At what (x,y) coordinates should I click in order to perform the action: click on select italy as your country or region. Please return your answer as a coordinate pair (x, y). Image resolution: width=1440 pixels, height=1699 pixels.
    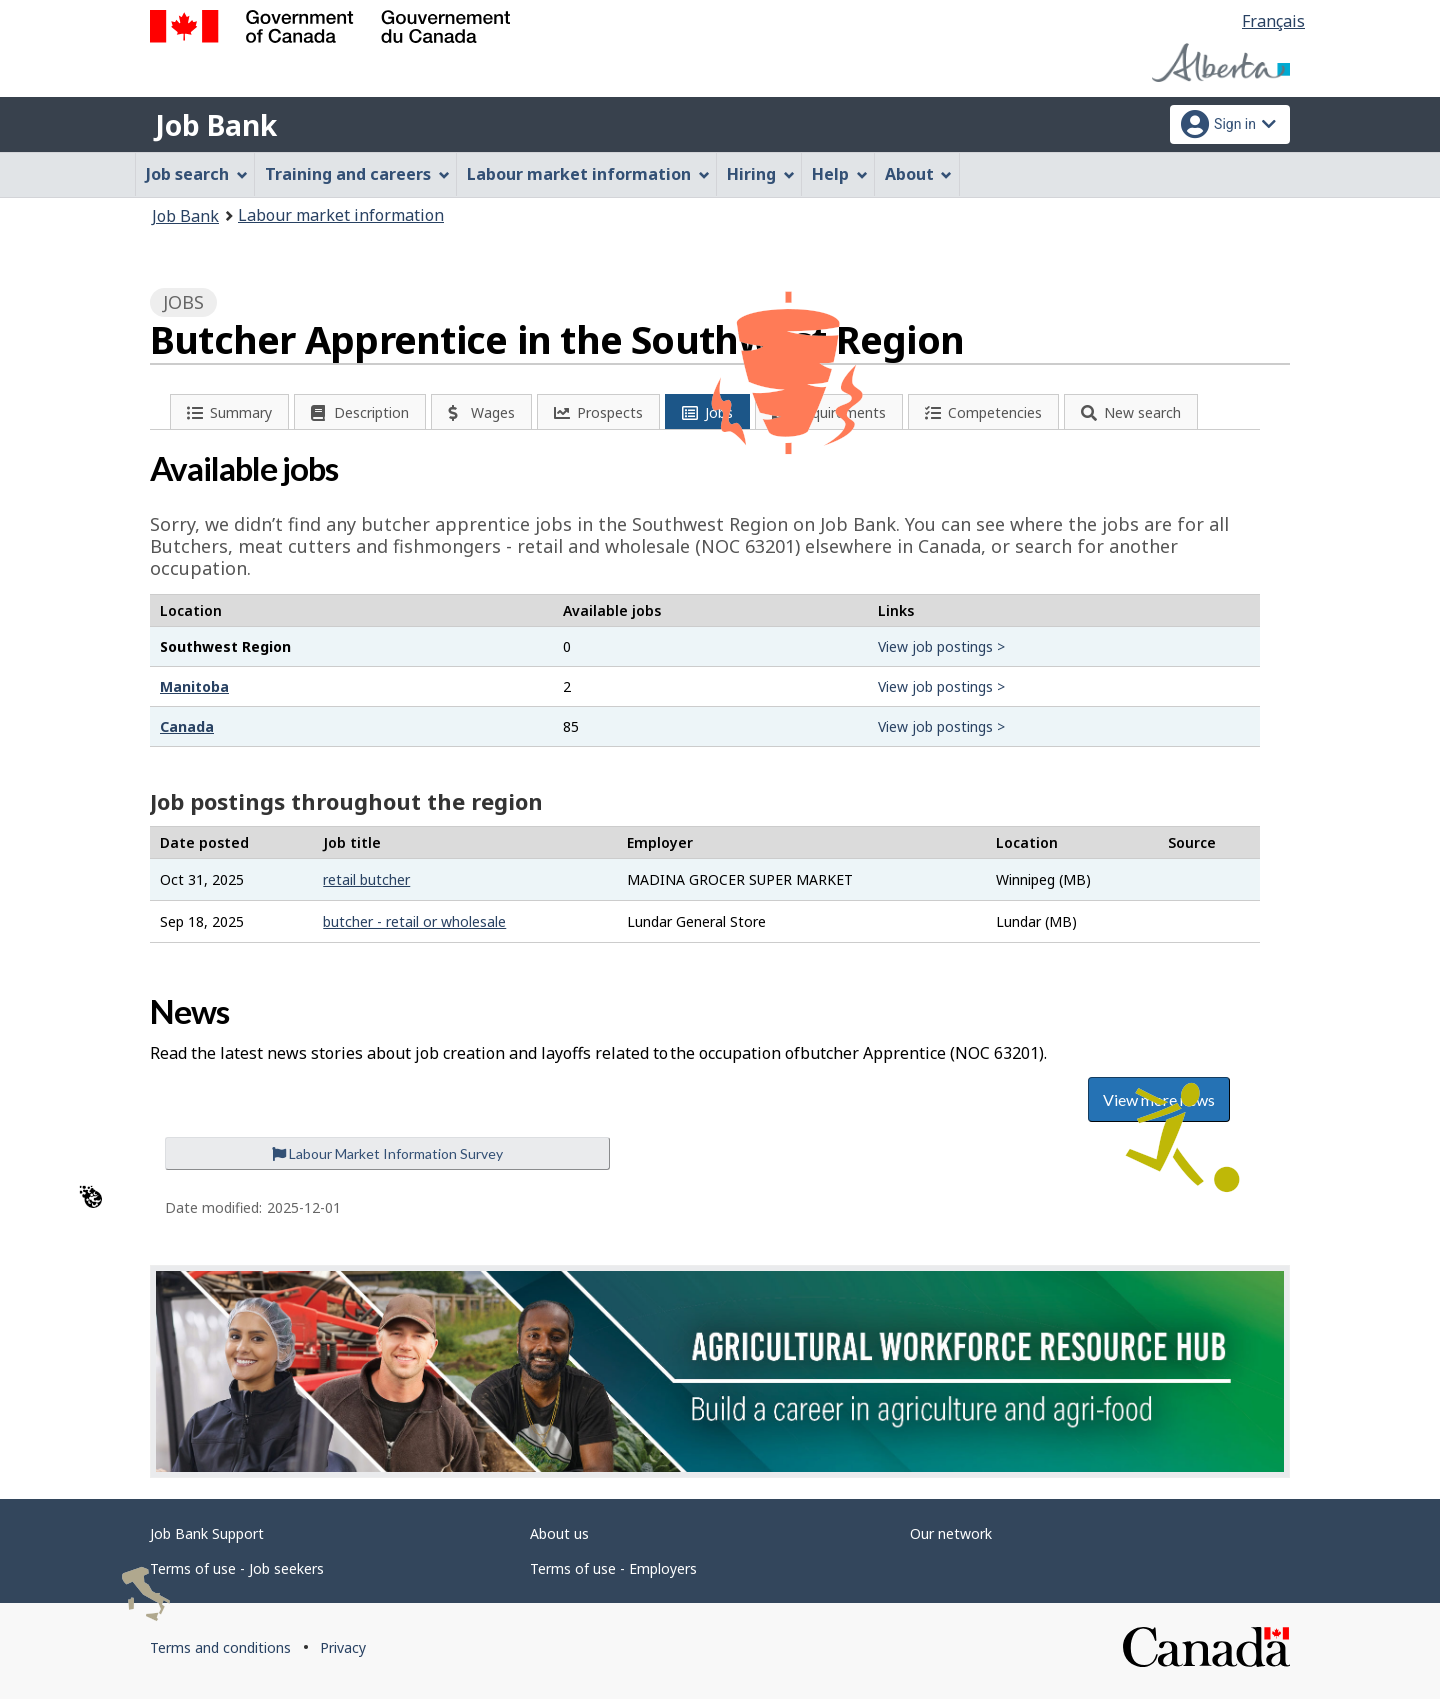
    Looking at the image, I should click on (146, 1594).